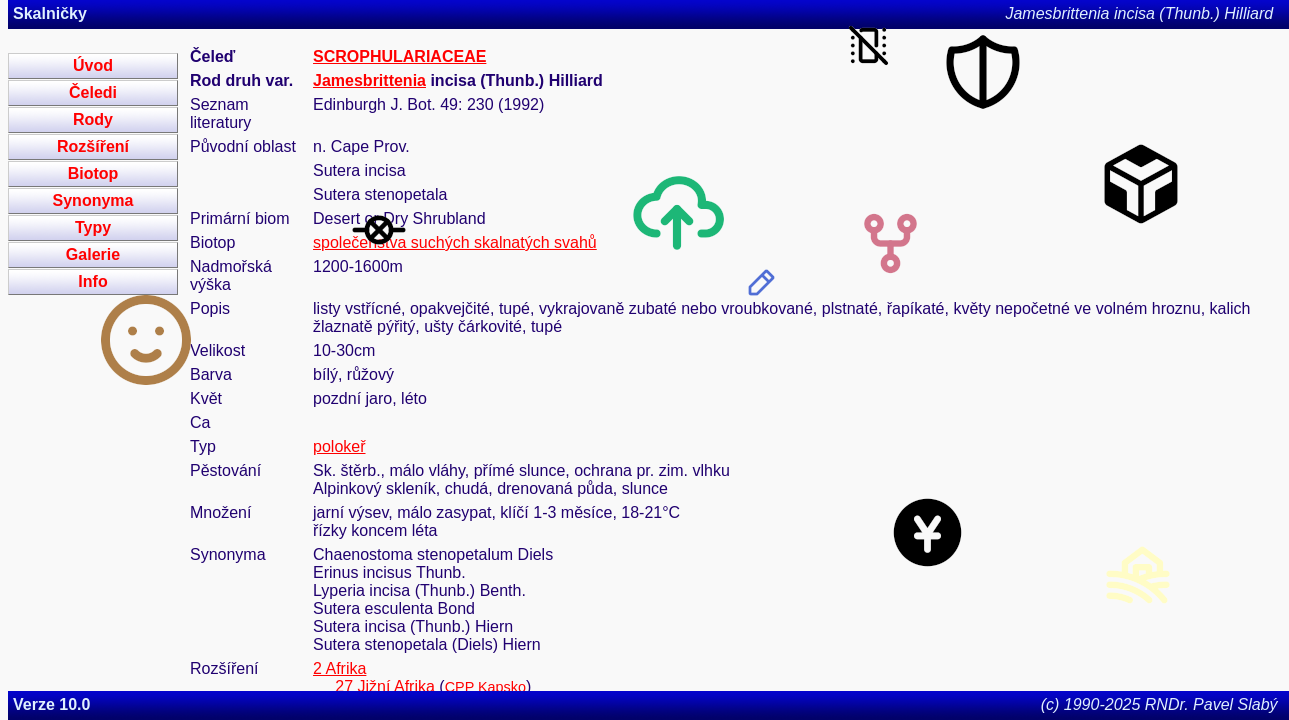 Image resolution: width=1289 pixels, height=720 pixels. What do you see at coordinates (1138, 576) in the screenshot?
I see `access farm or agricultural settings` at bounding box center [1138, 576].